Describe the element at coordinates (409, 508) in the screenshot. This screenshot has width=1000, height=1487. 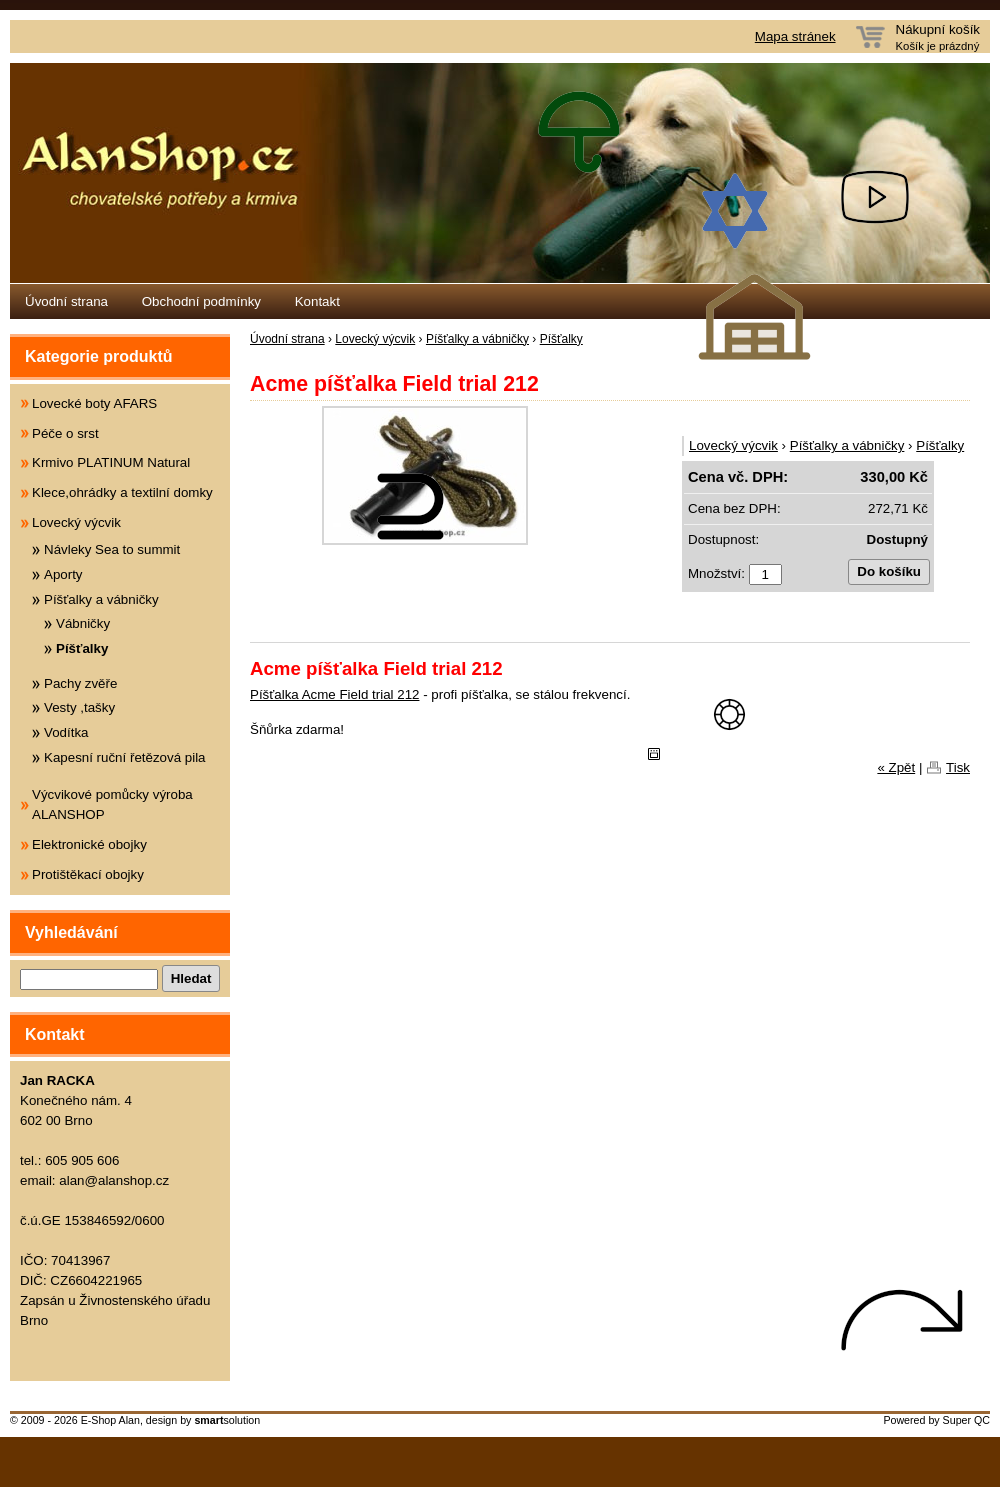
I see `indicates a superset relationship in mathematical notation` at that location.